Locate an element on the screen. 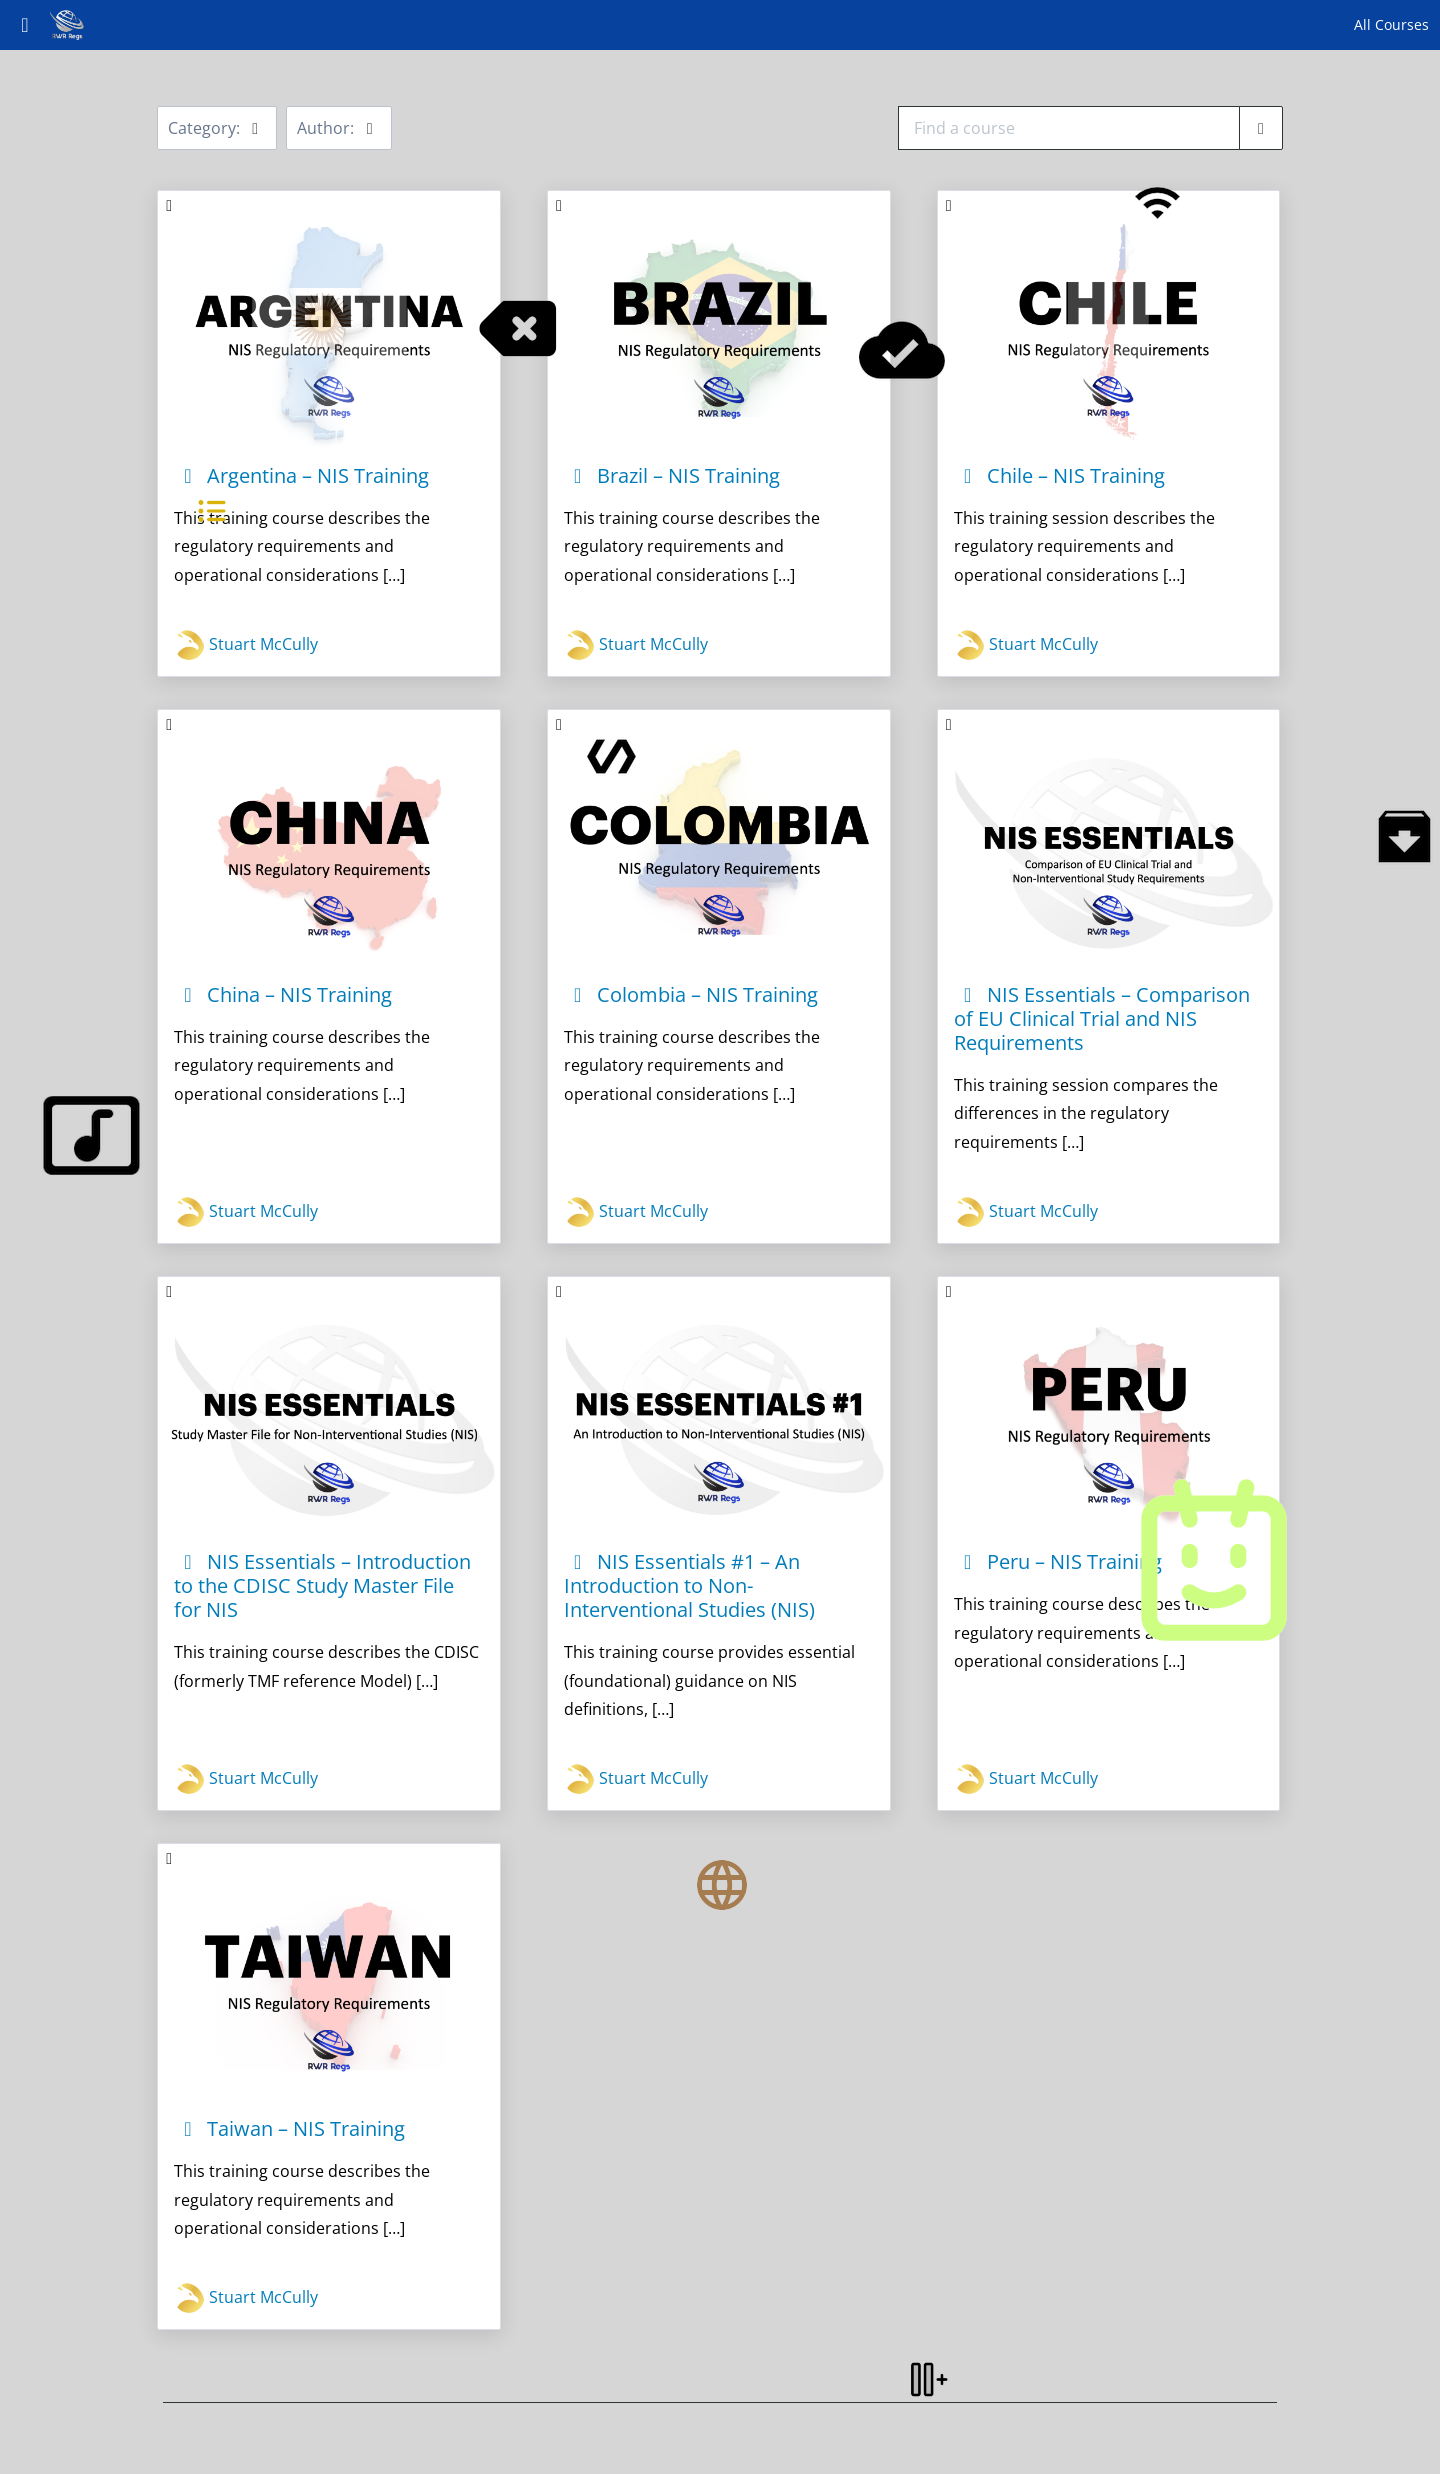 This screenshot has height=2474, width=1440. indicates active wifi connection is located at coordinates (1157, 202).